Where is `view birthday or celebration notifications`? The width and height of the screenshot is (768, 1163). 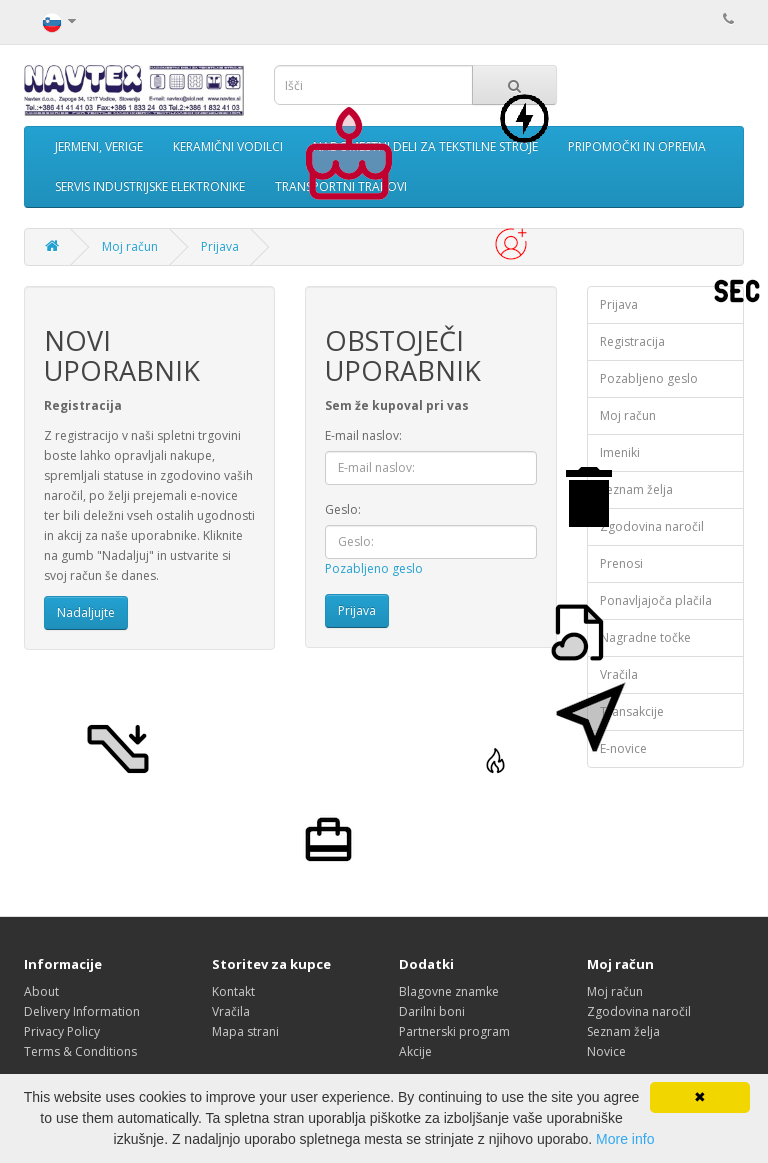
view birthday or celebration notifications is located at coordinates (349, 160).